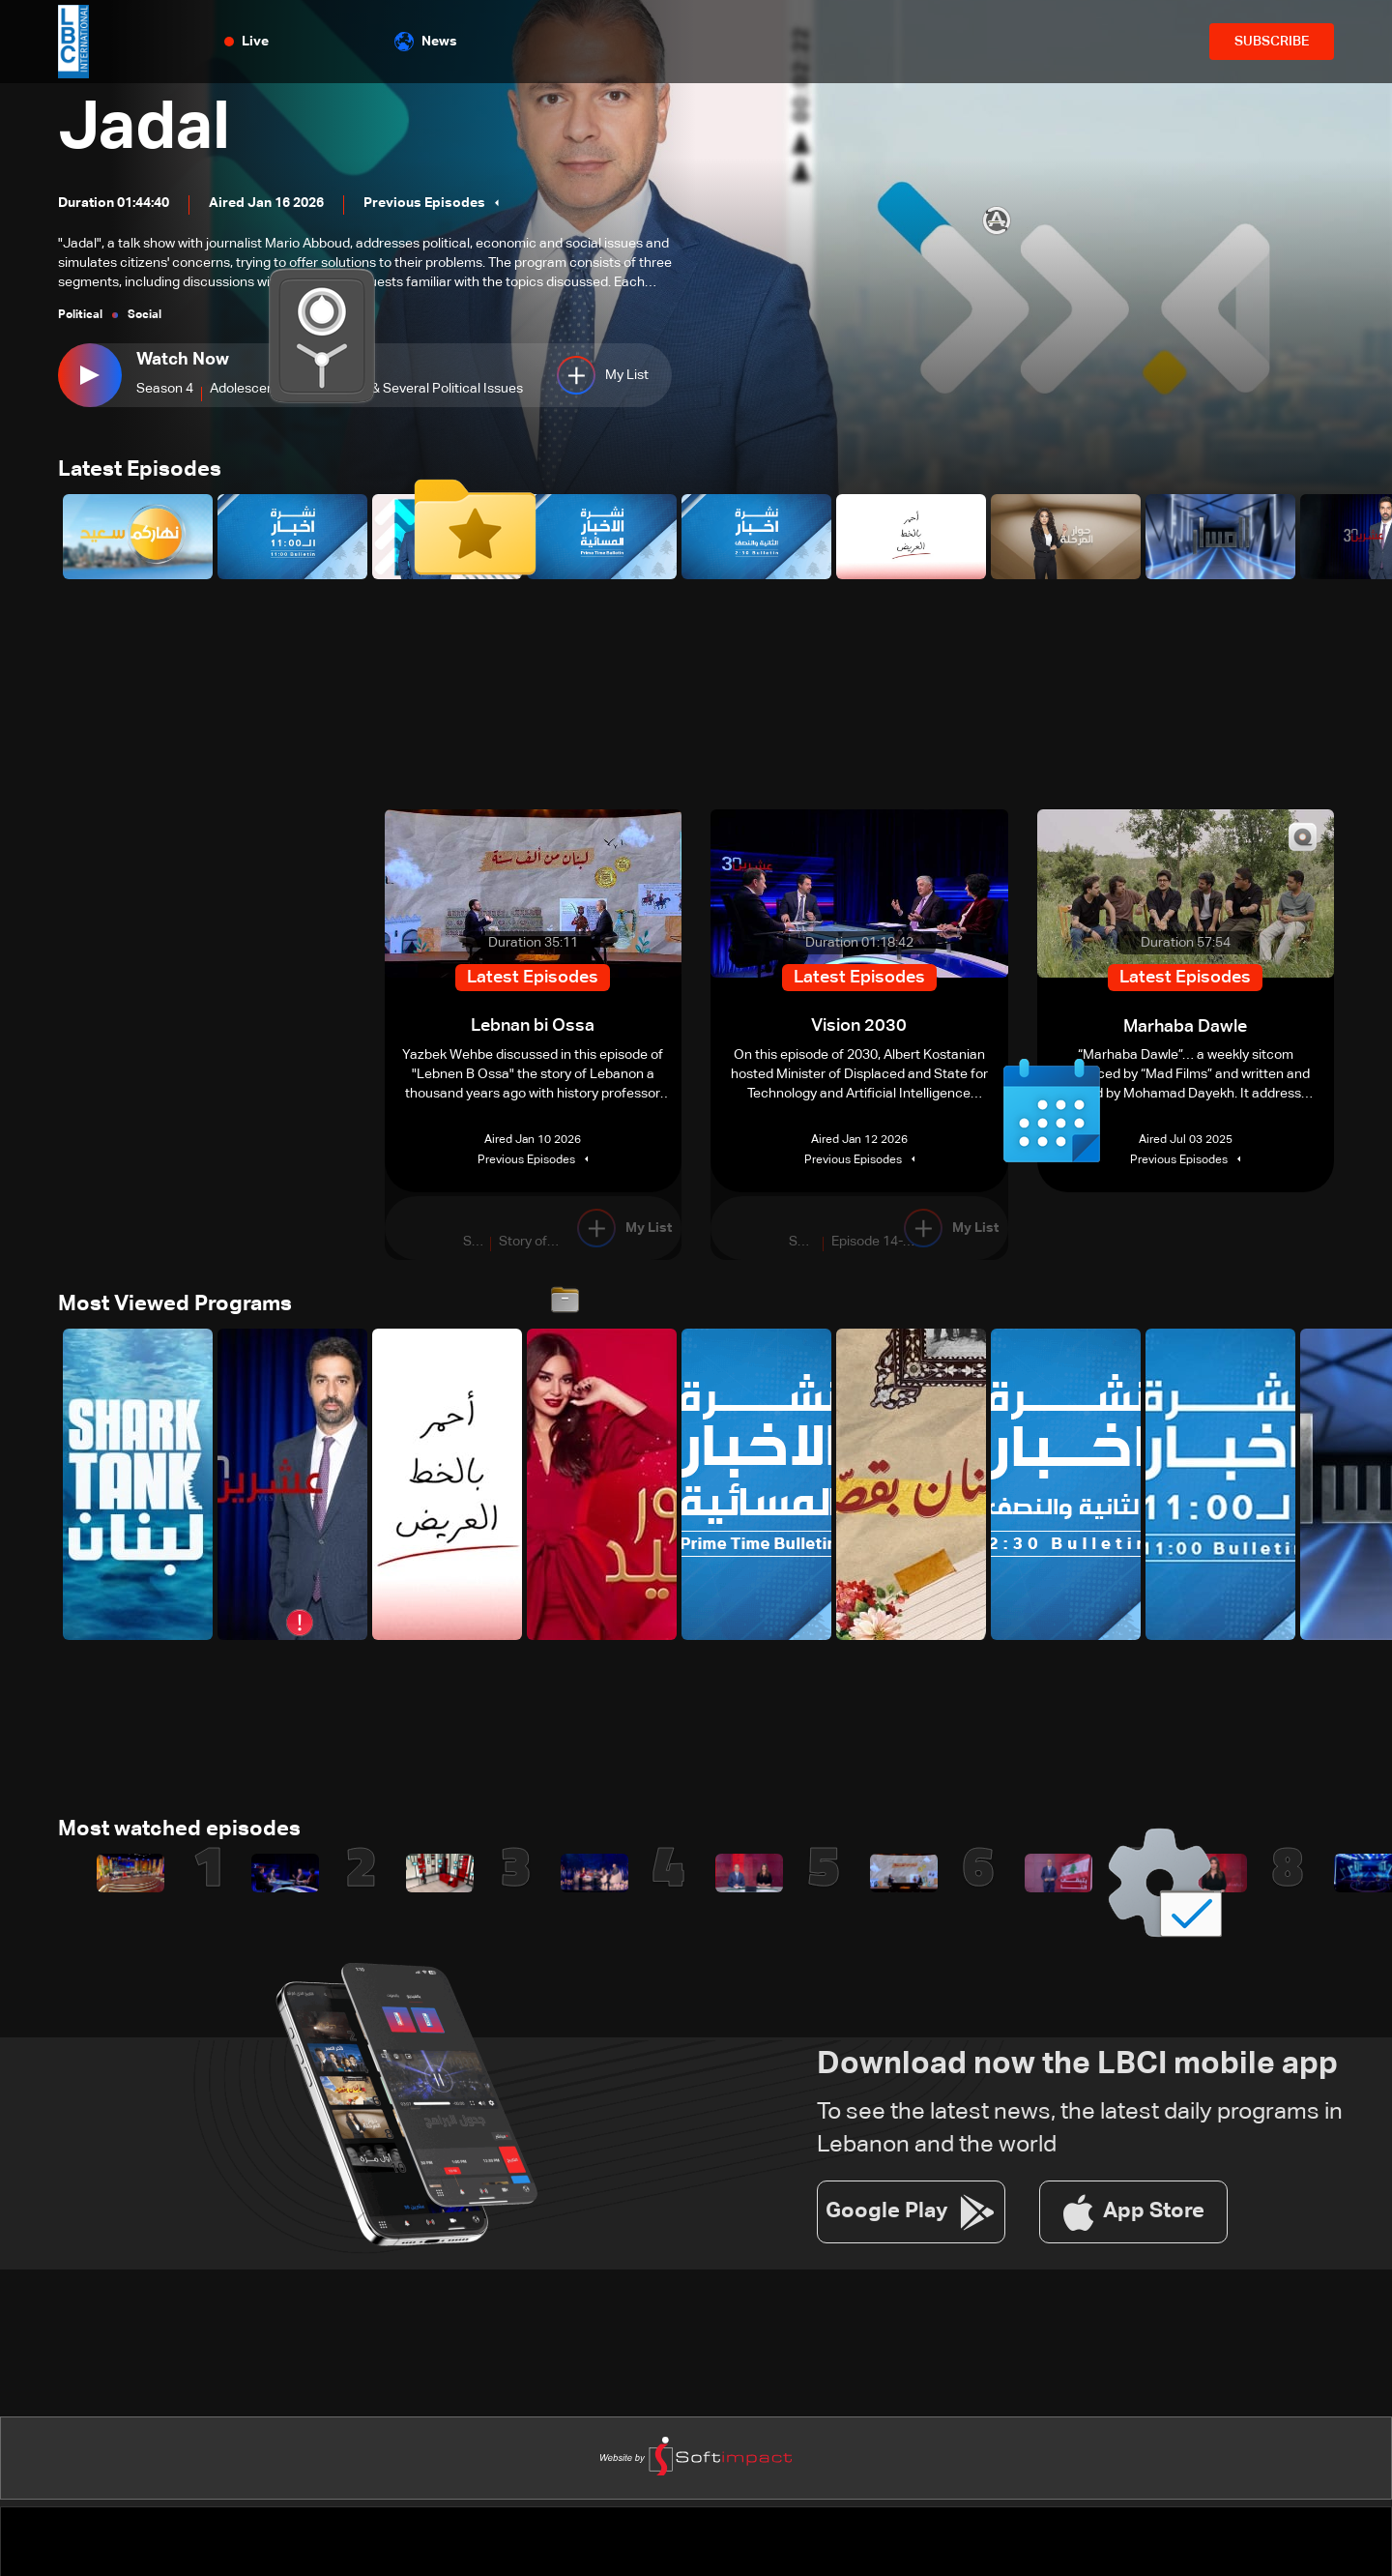 The height and width of the screenshot is (2576, 1392). What do you see at coordinates (565, 1299) in the screenshot?
I see `open the file manager application` at bounding box center [565, 1299].